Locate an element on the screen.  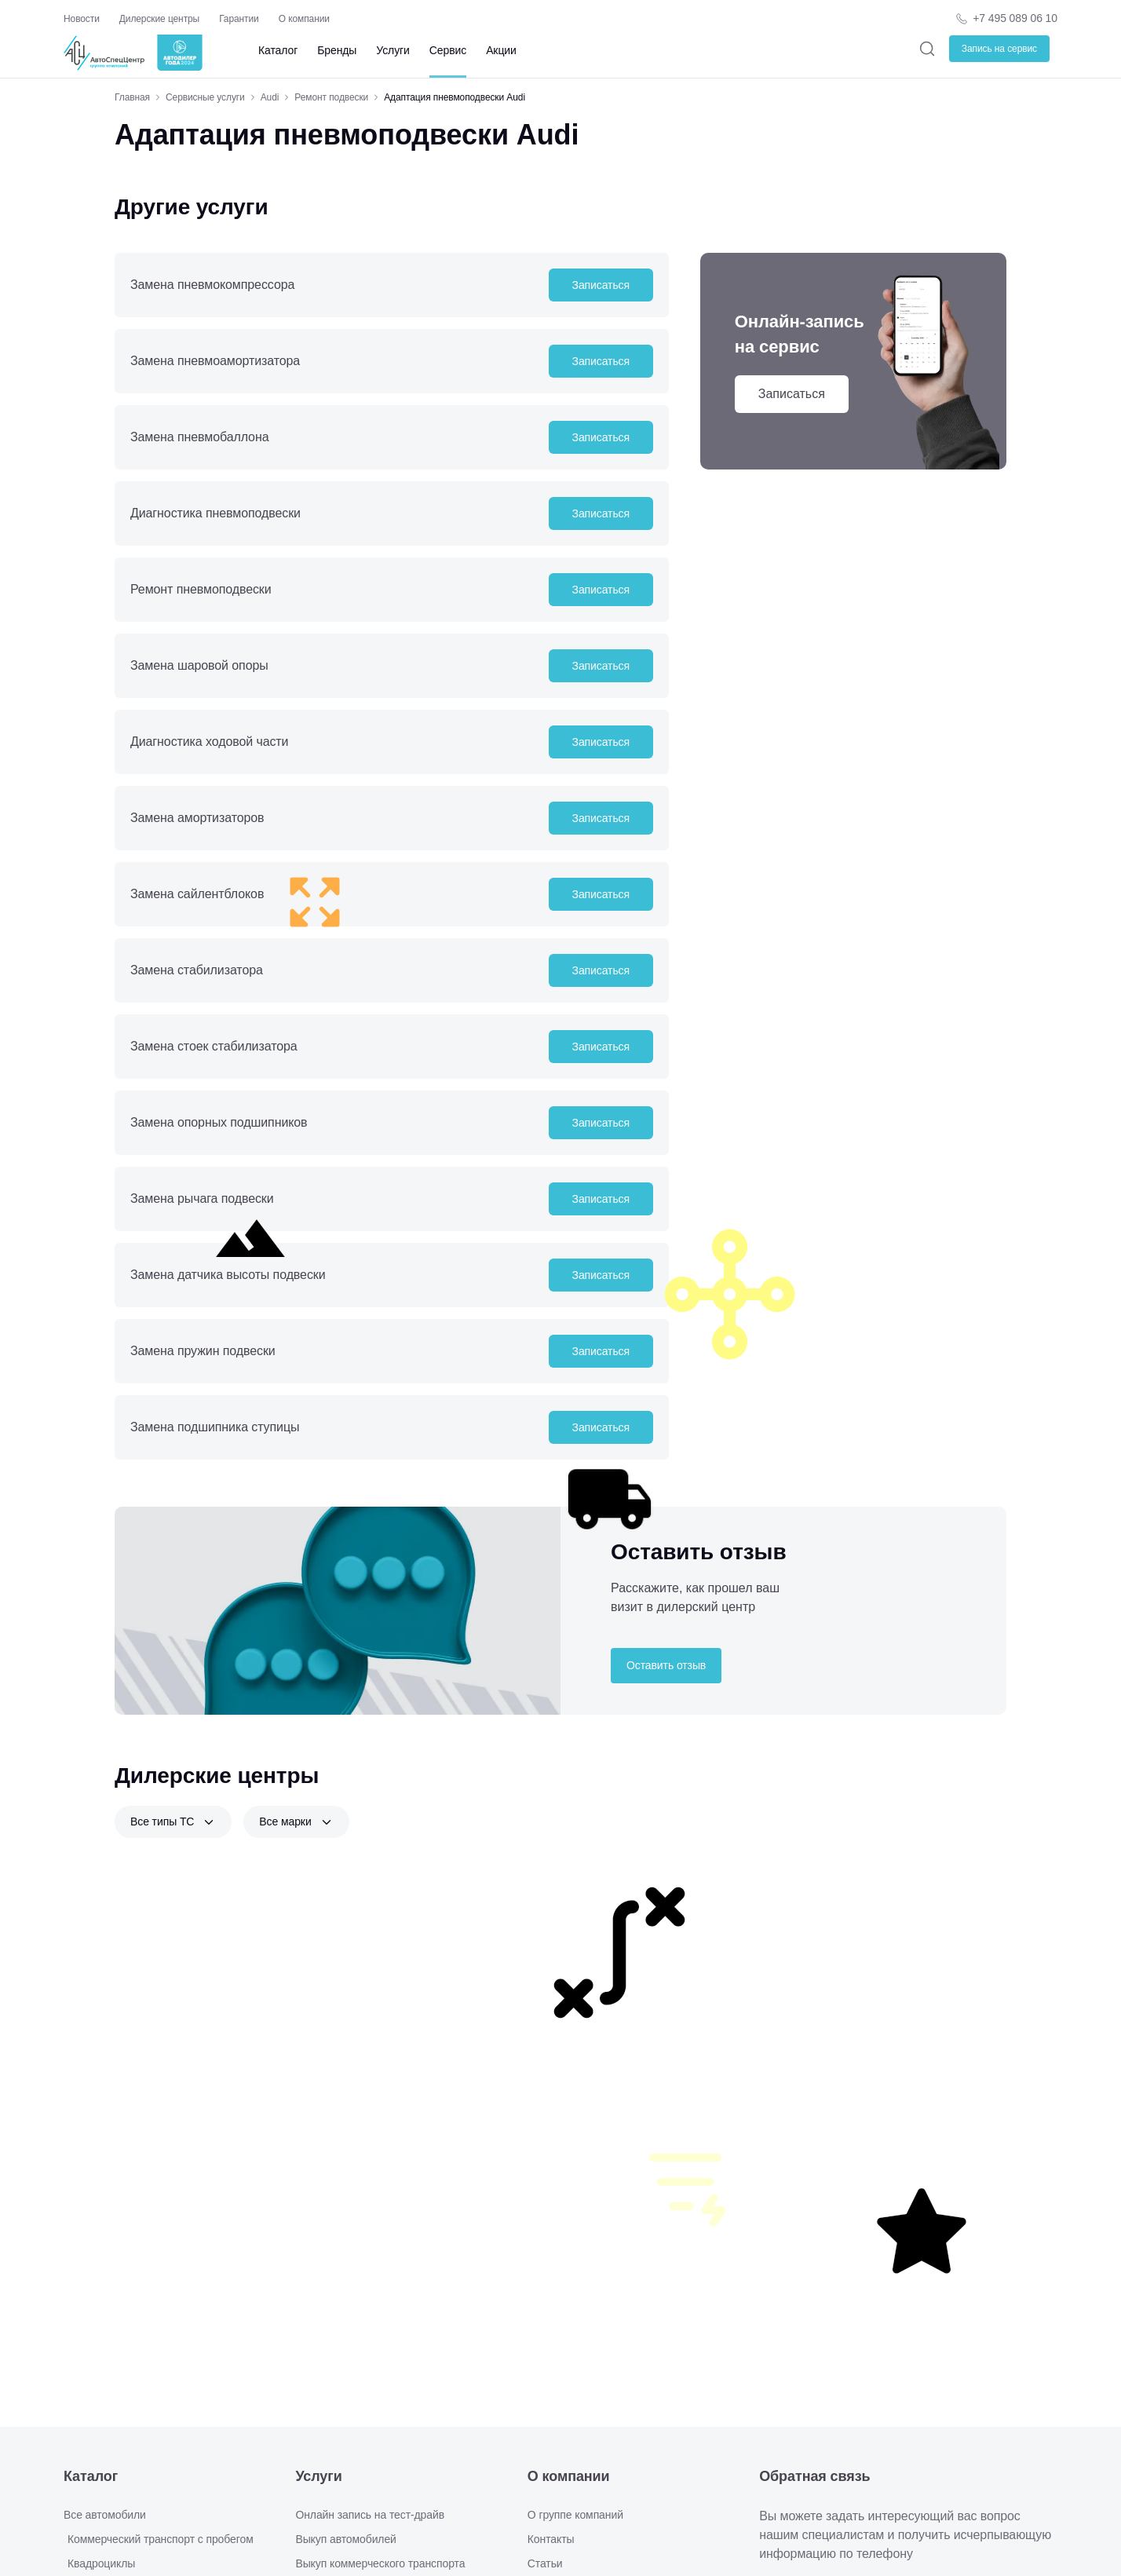
apply quick filter settings is located at coordinates (685, 2182).